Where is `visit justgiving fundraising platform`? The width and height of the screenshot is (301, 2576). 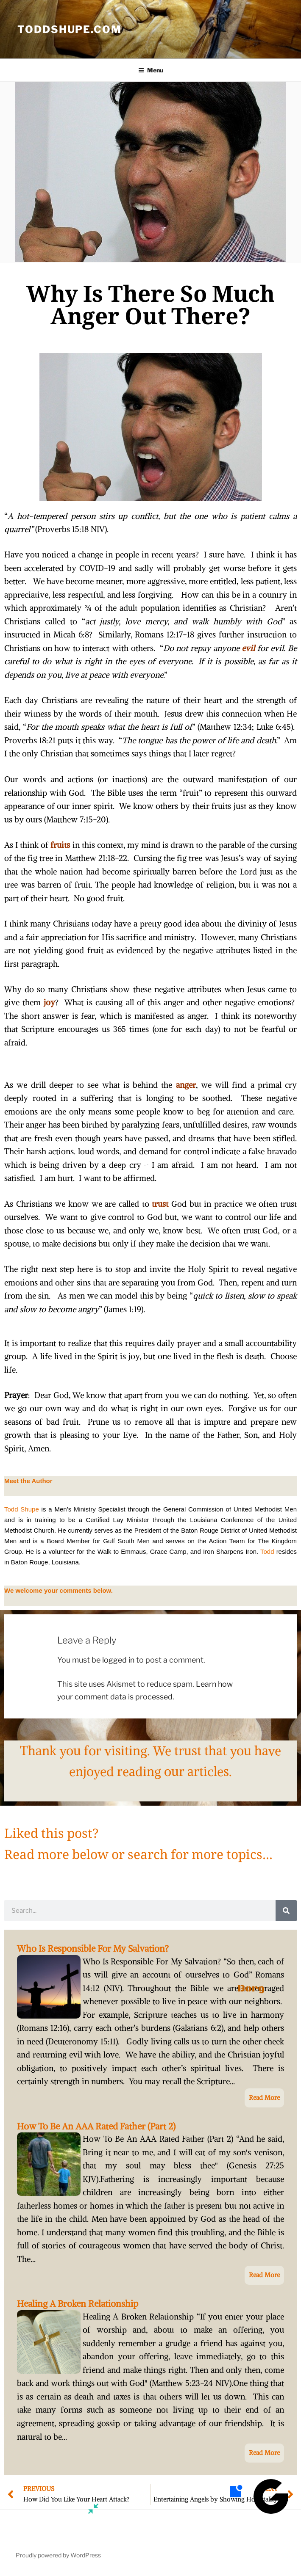
visit justgiving fundraising platform is located at coordinates (271, 2496).